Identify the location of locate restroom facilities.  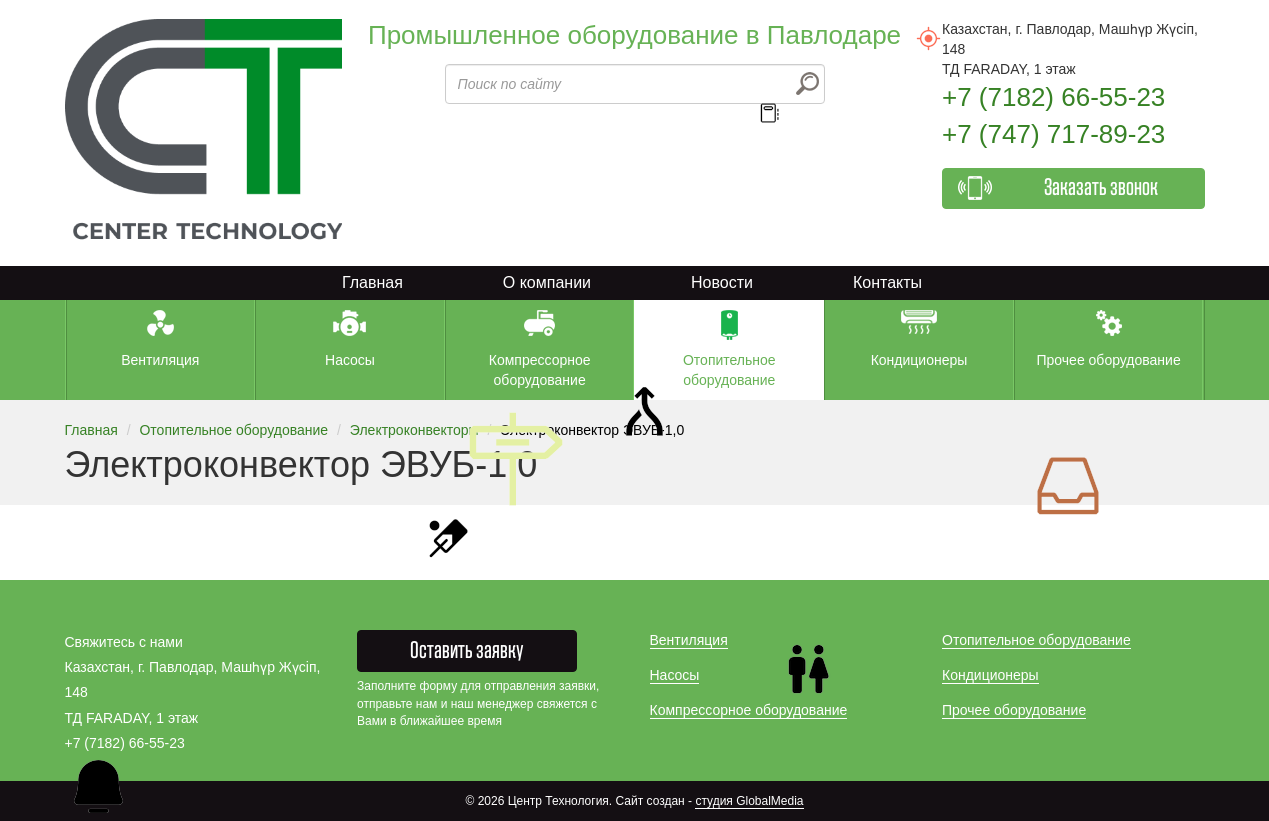
(808, 669).